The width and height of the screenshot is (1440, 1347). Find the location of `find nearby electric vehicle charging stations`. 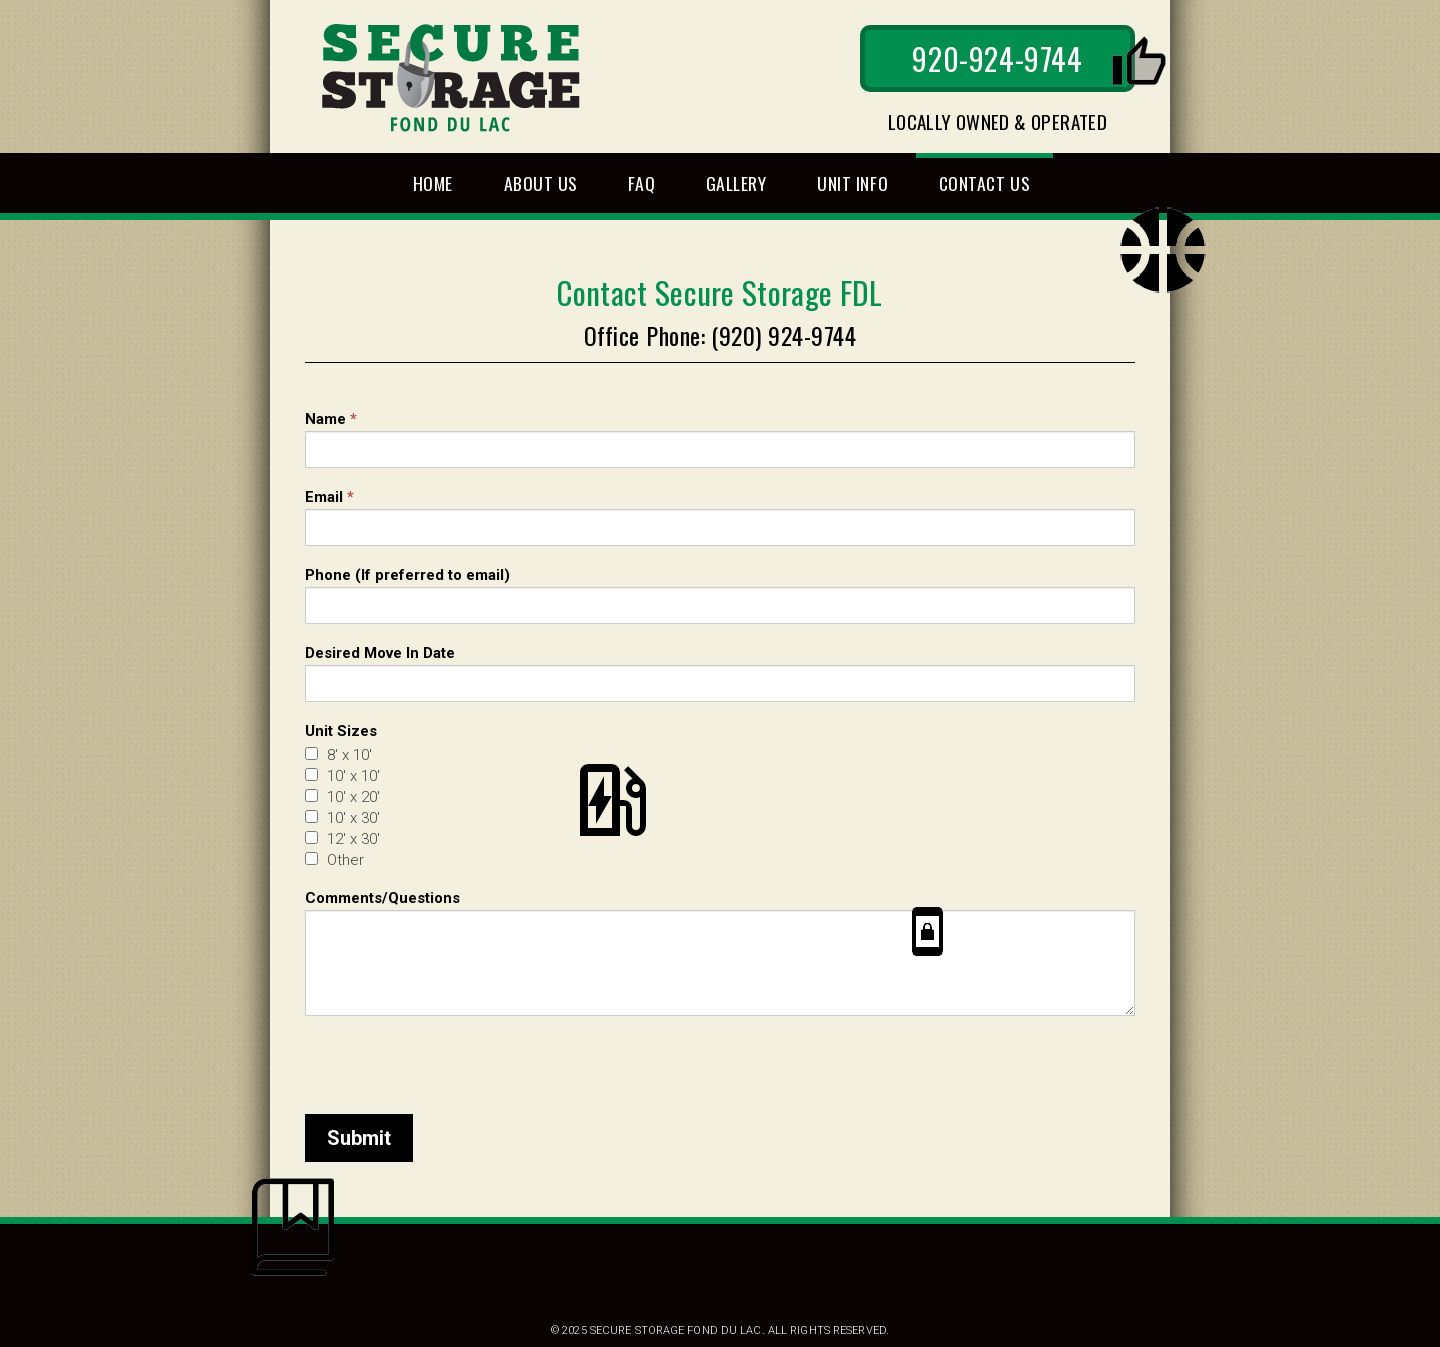

find nearby electric vehicle charging stations is located at coordinates (612, 800).